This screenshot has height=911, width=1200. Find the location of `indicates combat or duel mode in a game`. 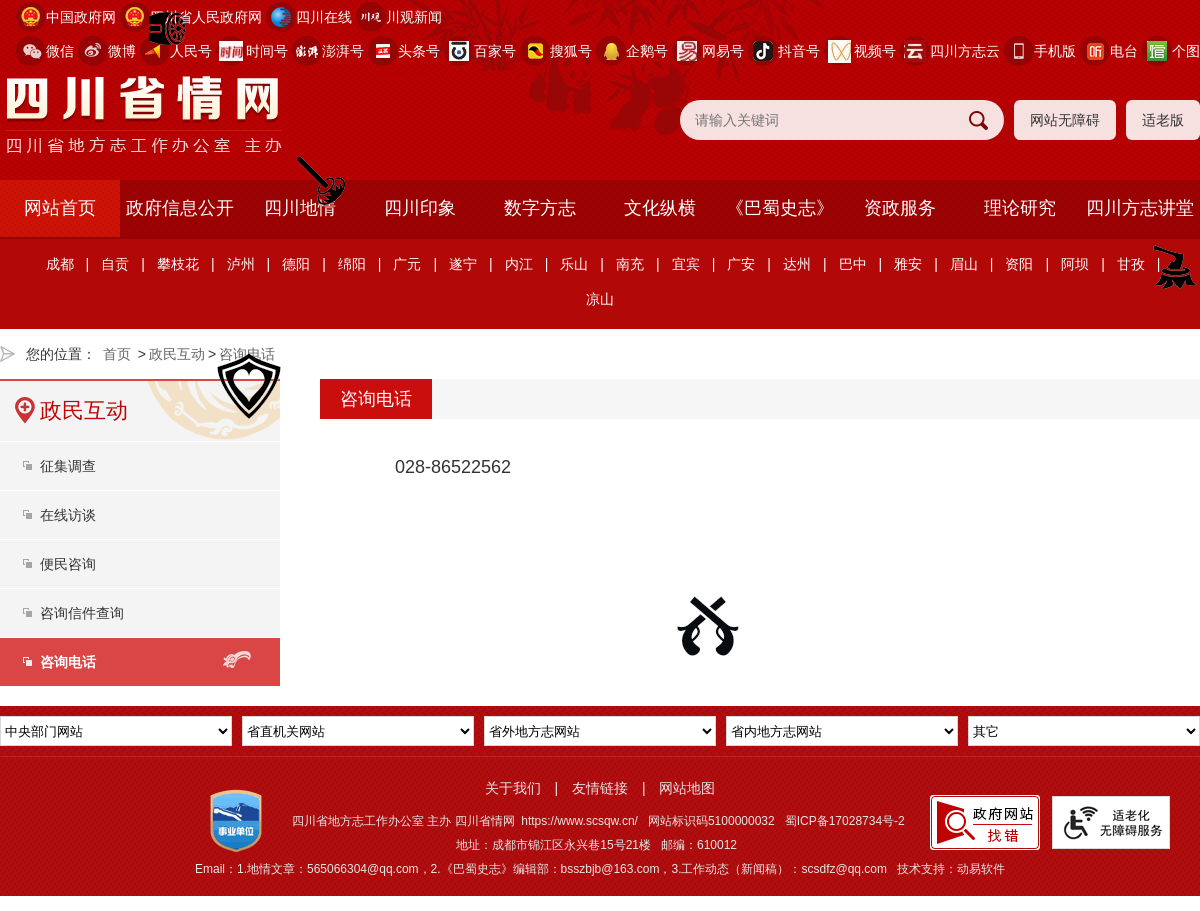

indicates combat or duel mode in a game is located at coordinates (708, 626).